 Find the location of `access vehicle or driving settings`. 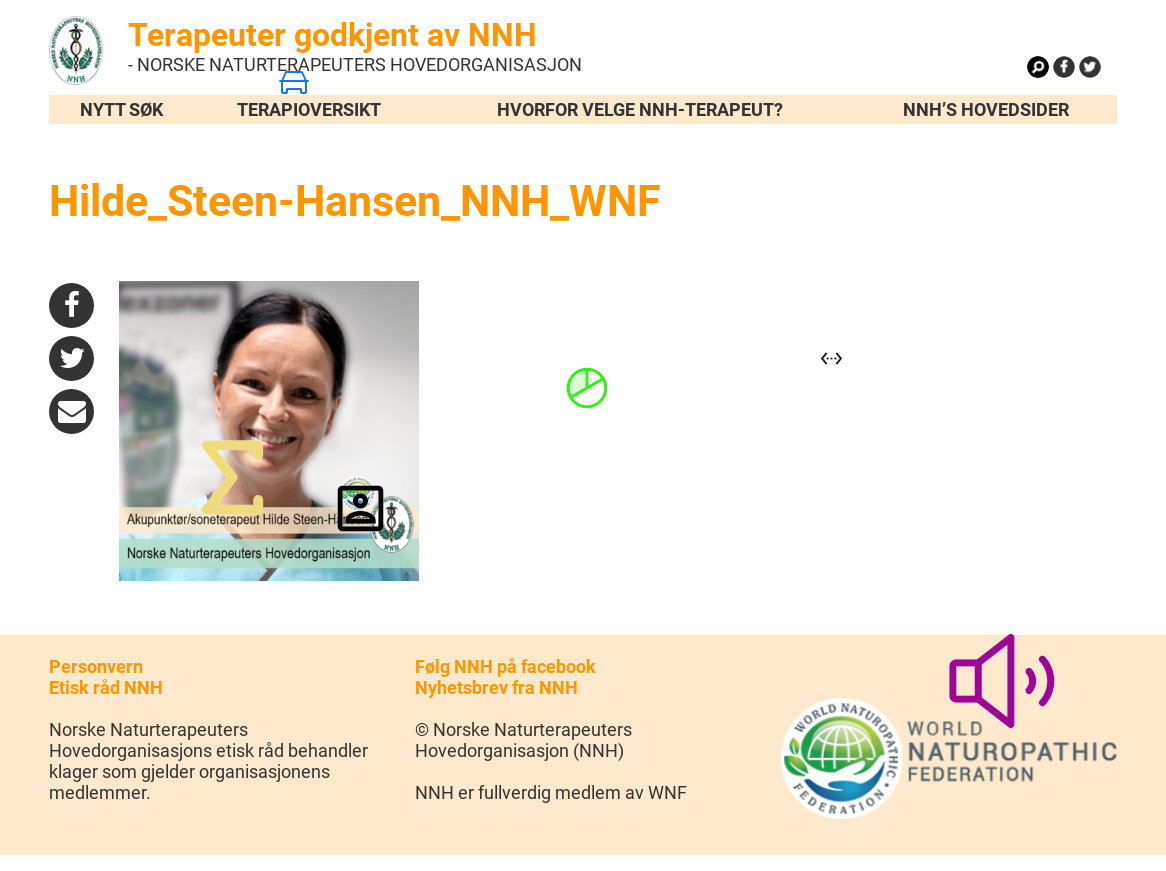

access vehicle or driving settings is located at coordinates (294, 83).